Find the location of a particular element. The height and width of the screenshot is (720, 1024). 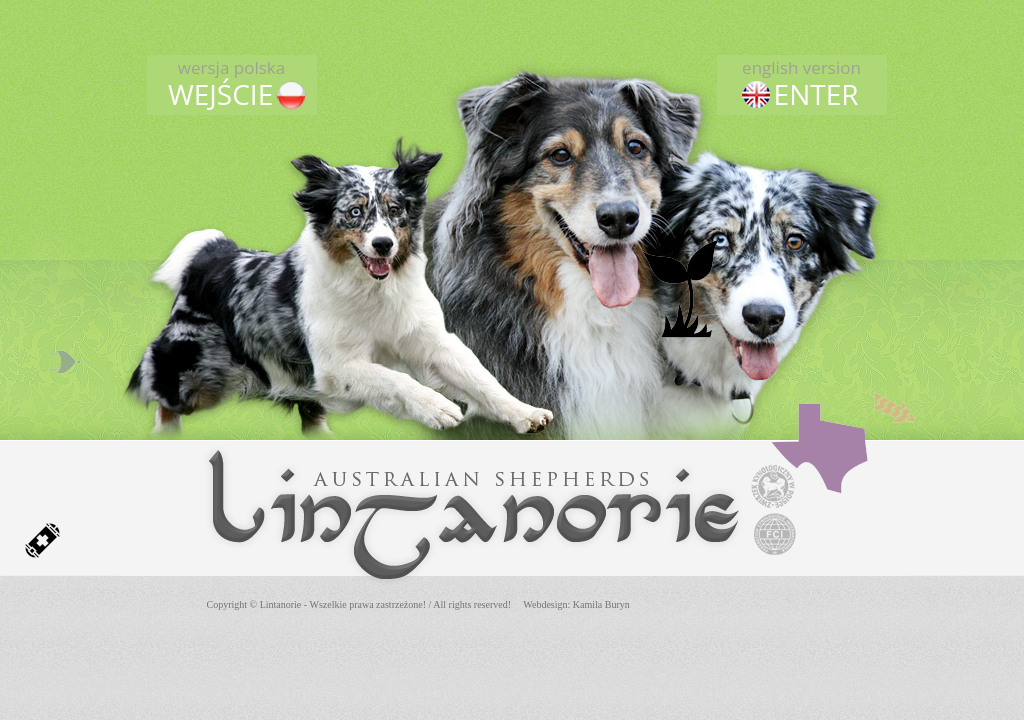

represents a NOR logic gate in circuit design is located at coordinates (67, 362).